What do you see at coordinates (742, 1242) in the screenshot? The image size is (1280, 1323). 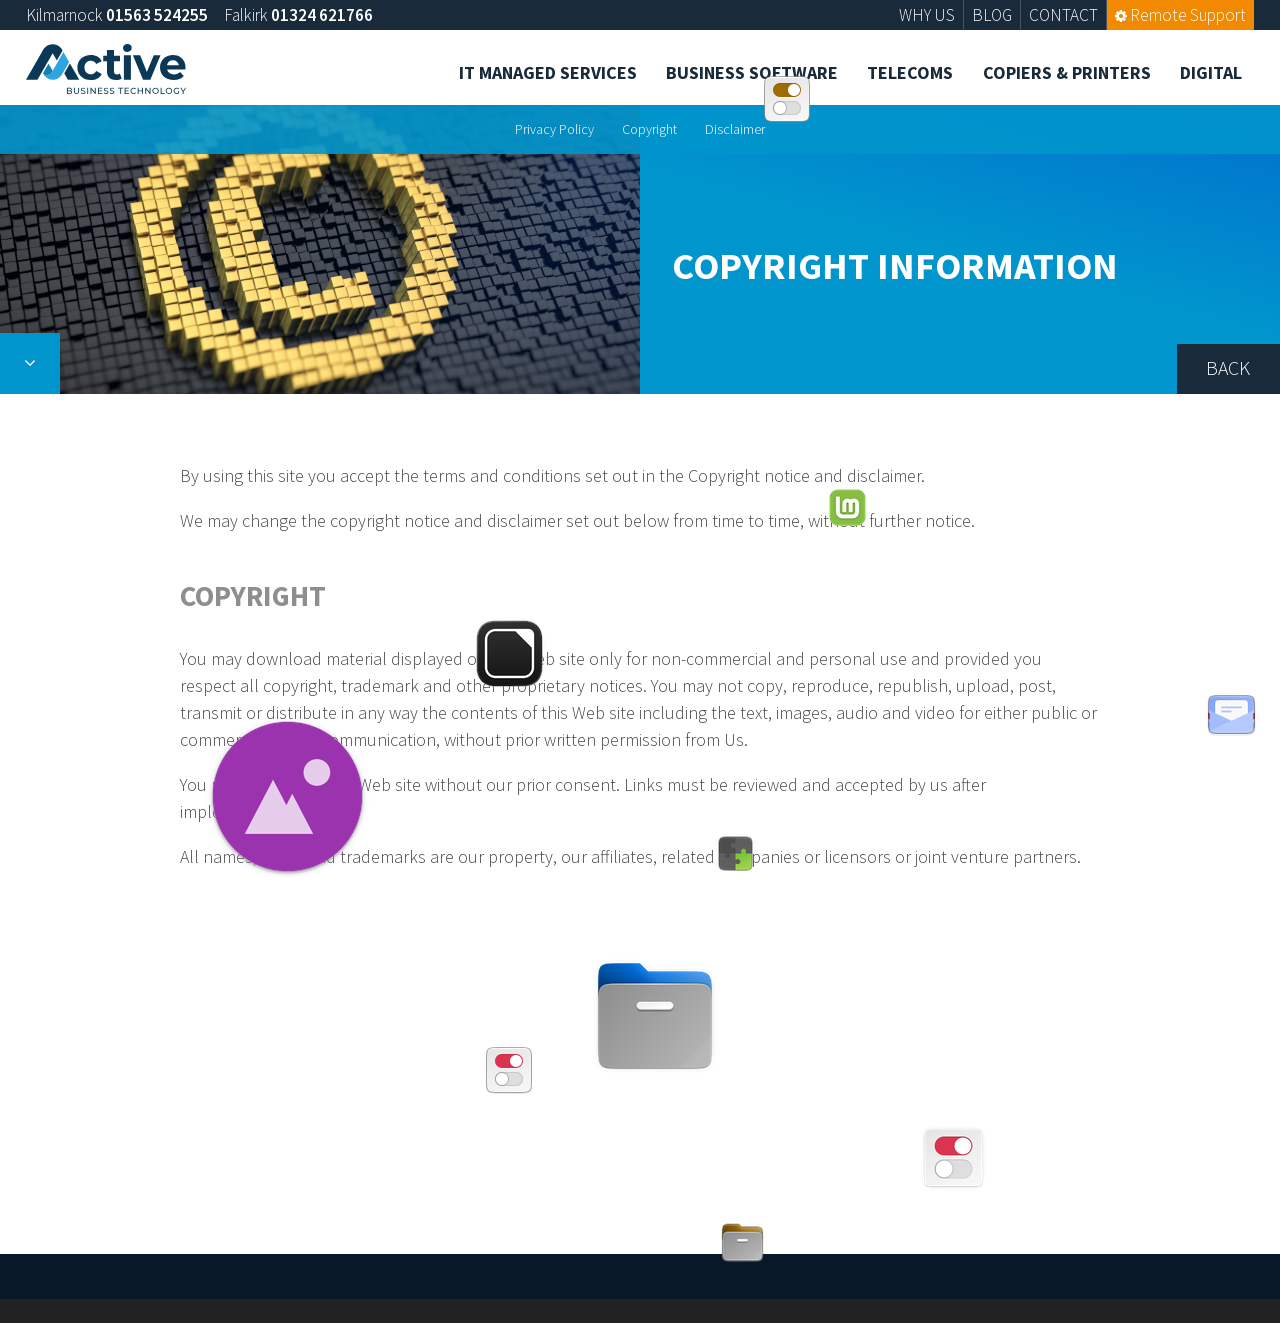 I see `open the file manager application` at bounding box center [742, 1242].